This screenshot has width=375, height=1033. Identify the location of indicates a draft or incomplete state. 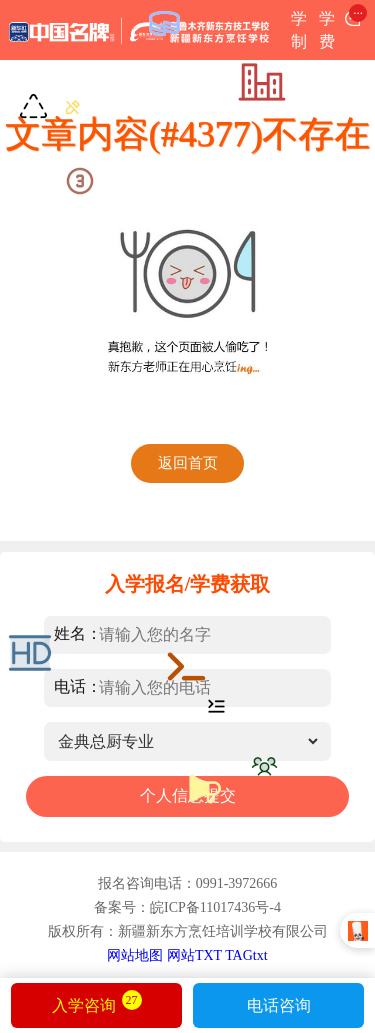
(33, 106).